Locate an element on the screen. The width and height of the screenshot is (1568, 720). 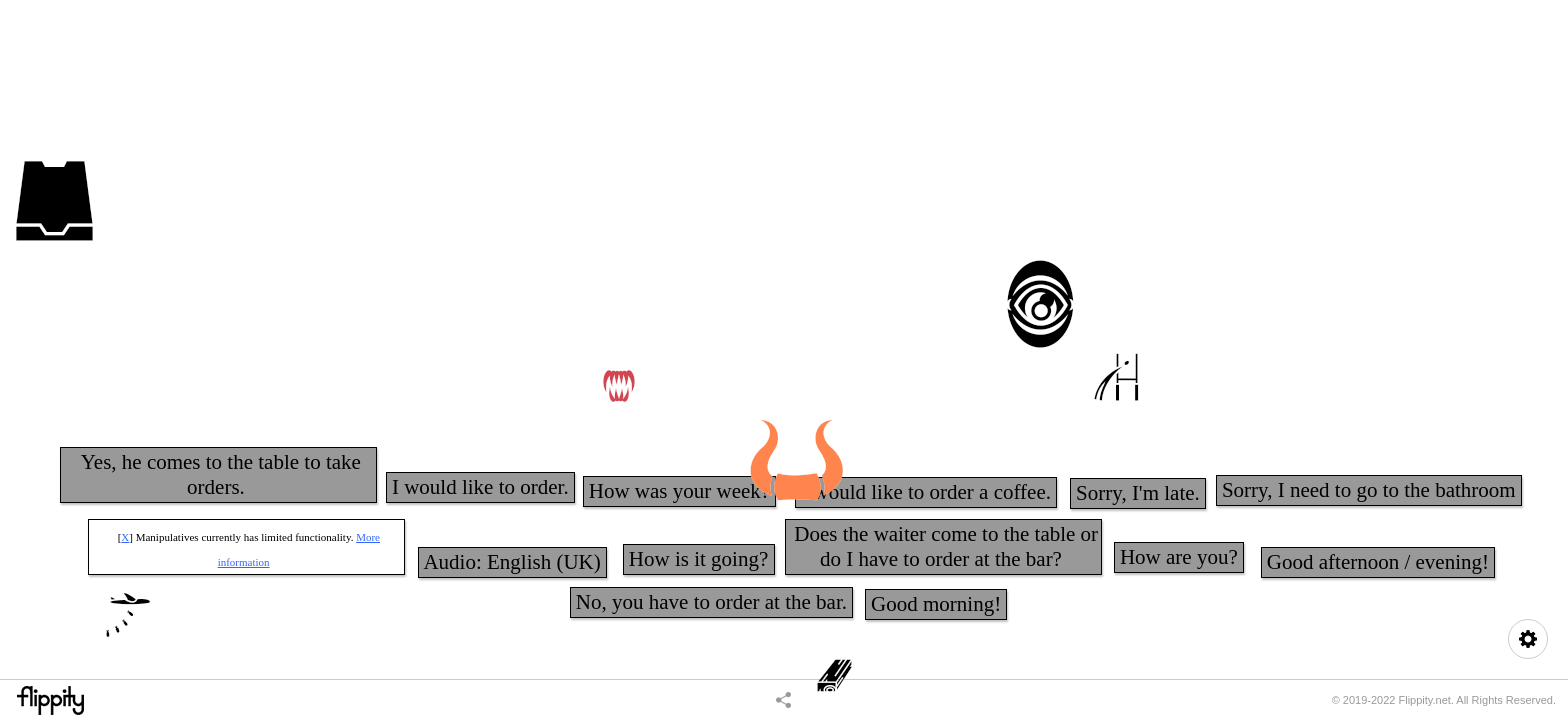
wood beam resource or building material is located at coordinates (834, 675).